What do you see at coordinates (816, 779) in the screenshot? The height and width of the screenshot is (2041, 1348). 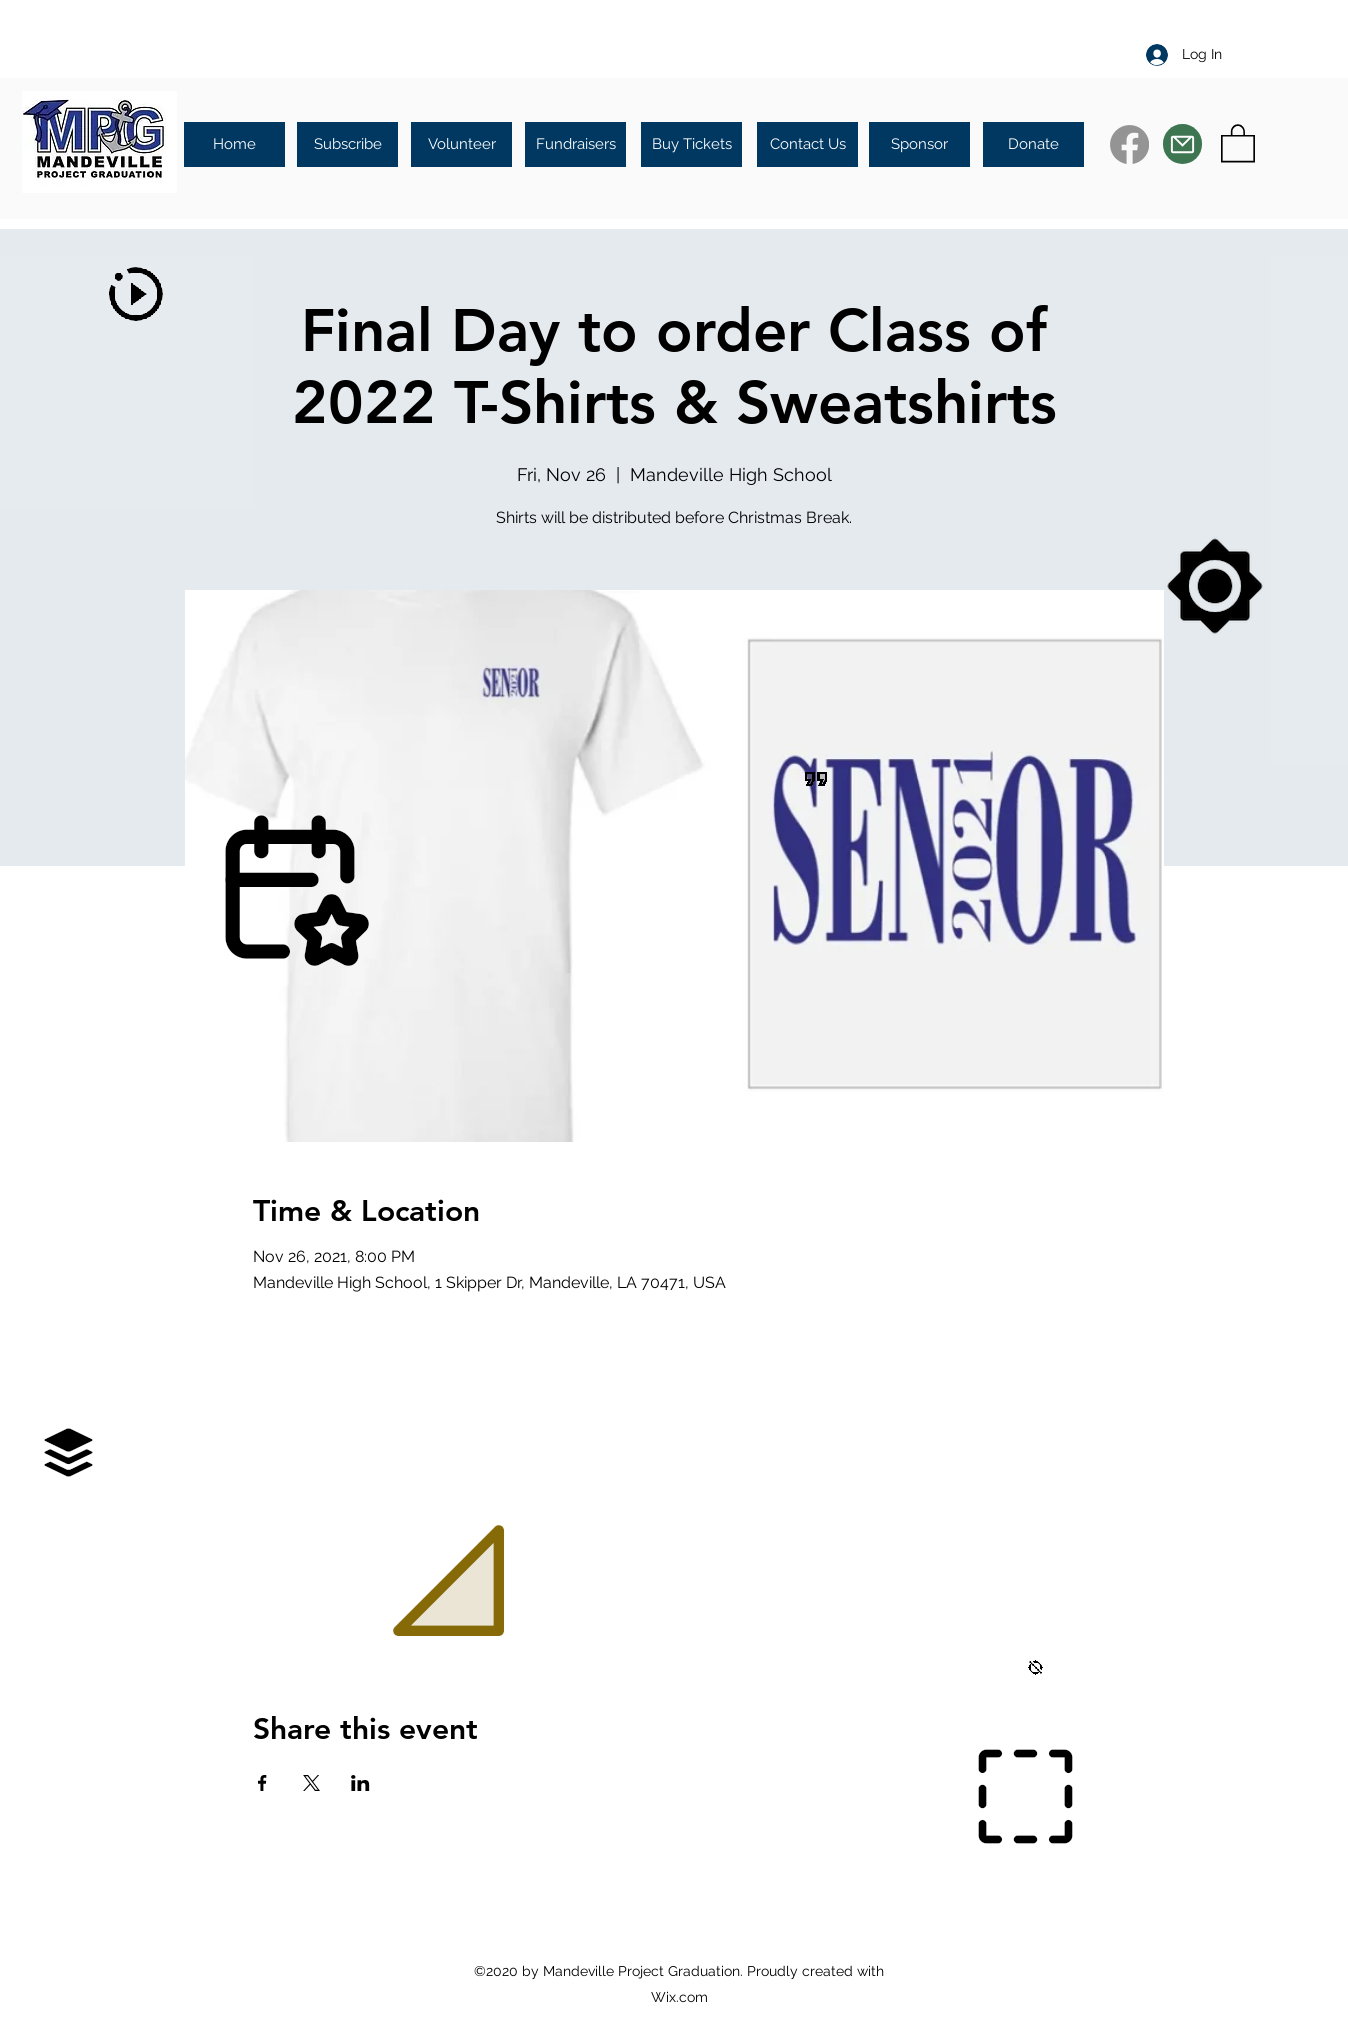 I see `insert a block quote` at bounding box center [816, 779].